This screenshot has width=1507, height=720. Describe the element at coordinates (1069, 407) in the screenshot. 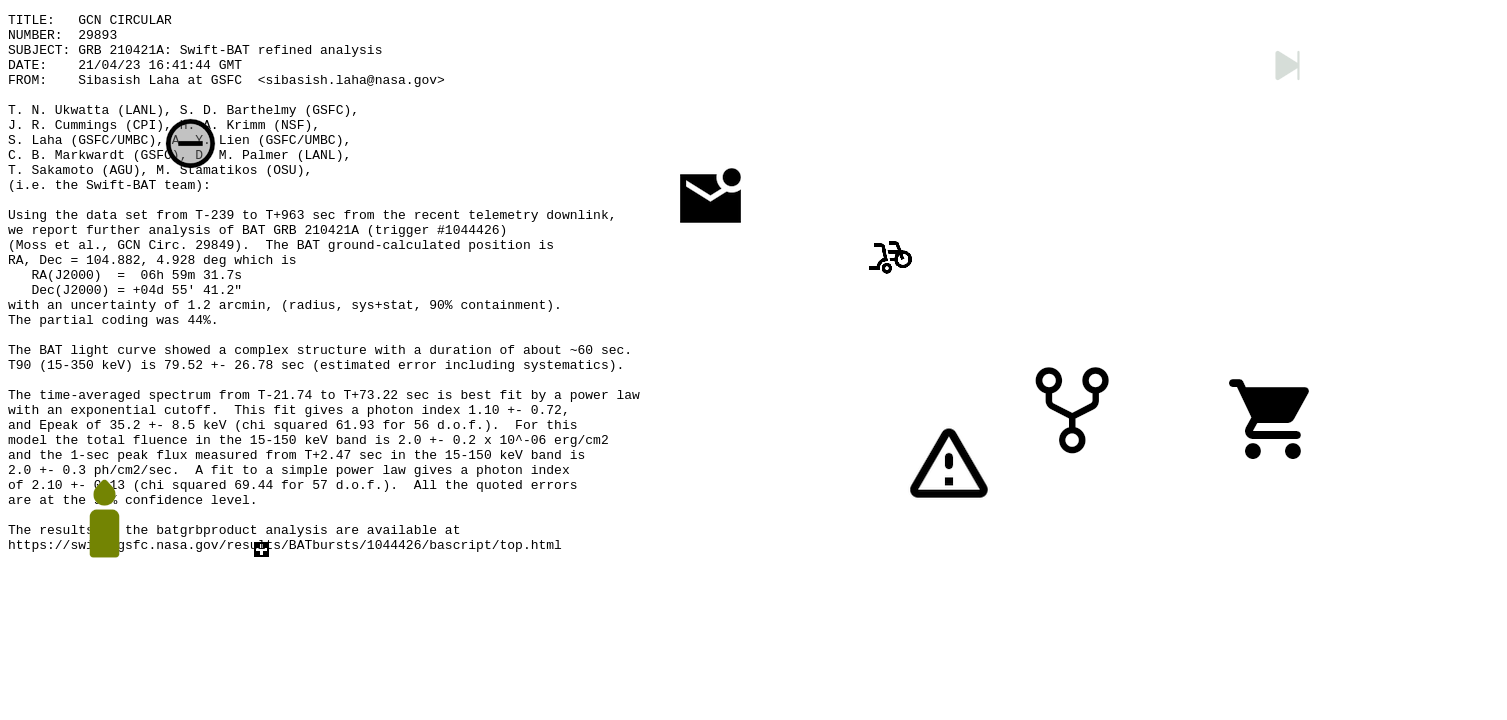

I see `fork a repository` at that location.